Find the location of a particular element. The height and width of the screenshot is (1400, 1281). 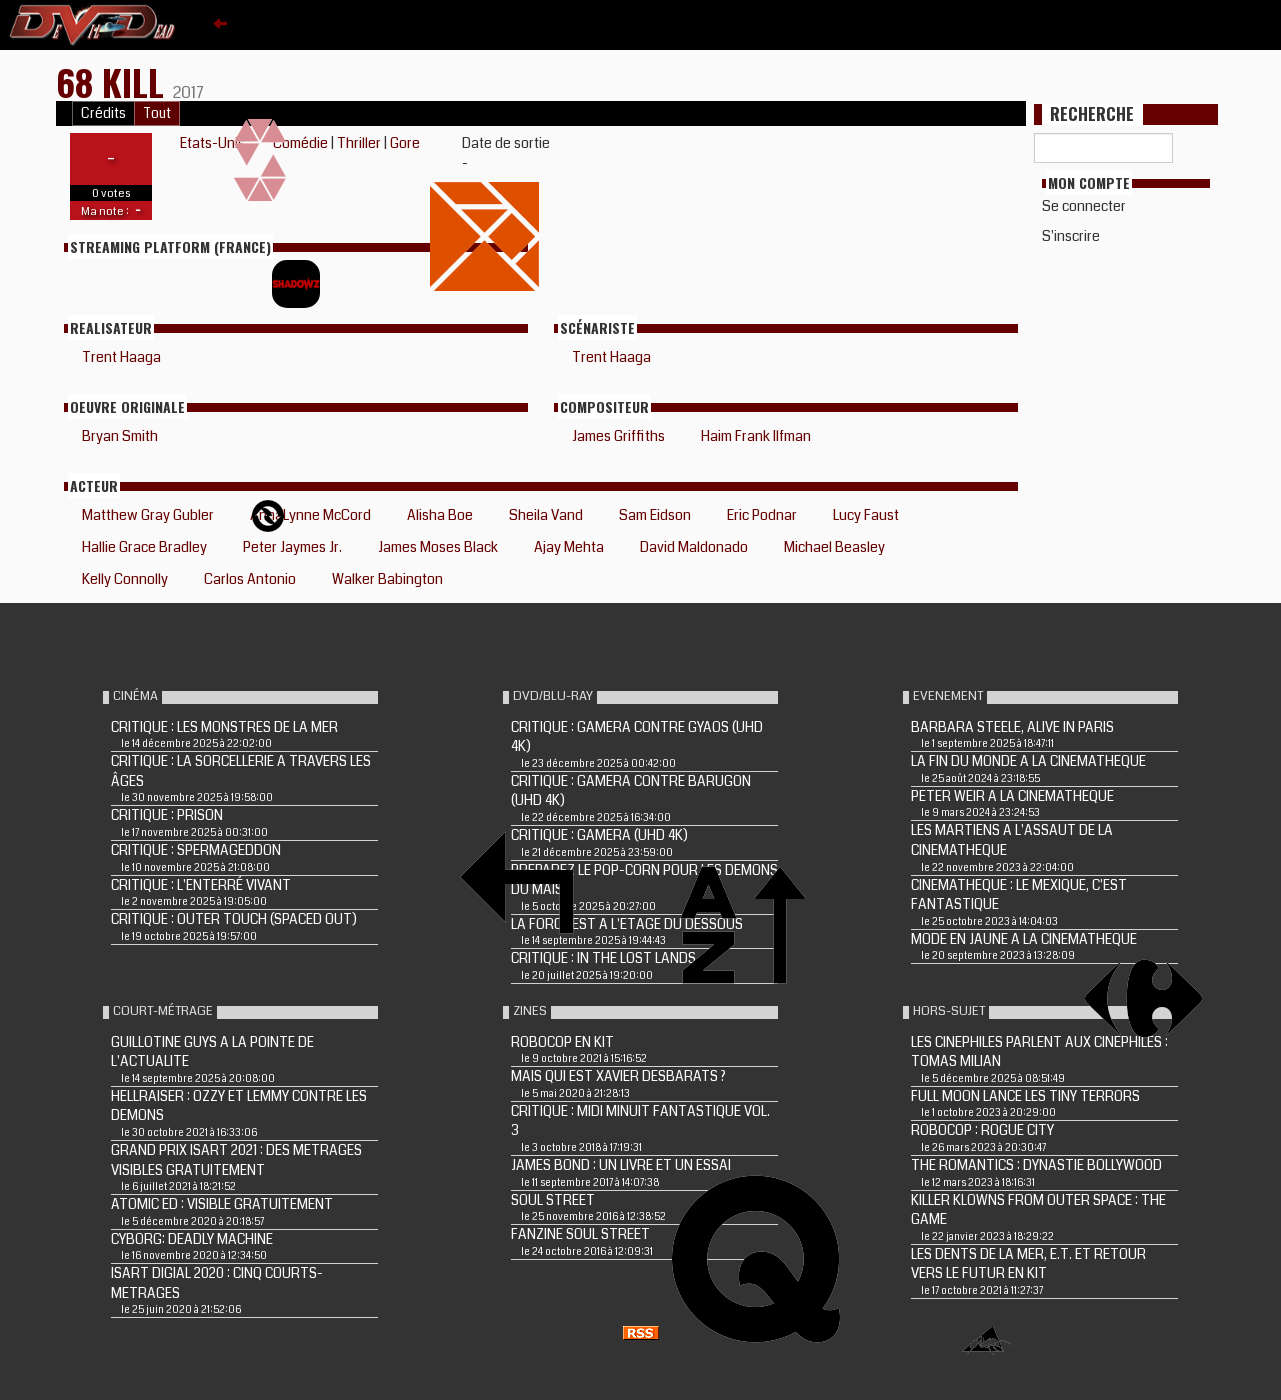

reply to a message is located at coordinates (524, 884).